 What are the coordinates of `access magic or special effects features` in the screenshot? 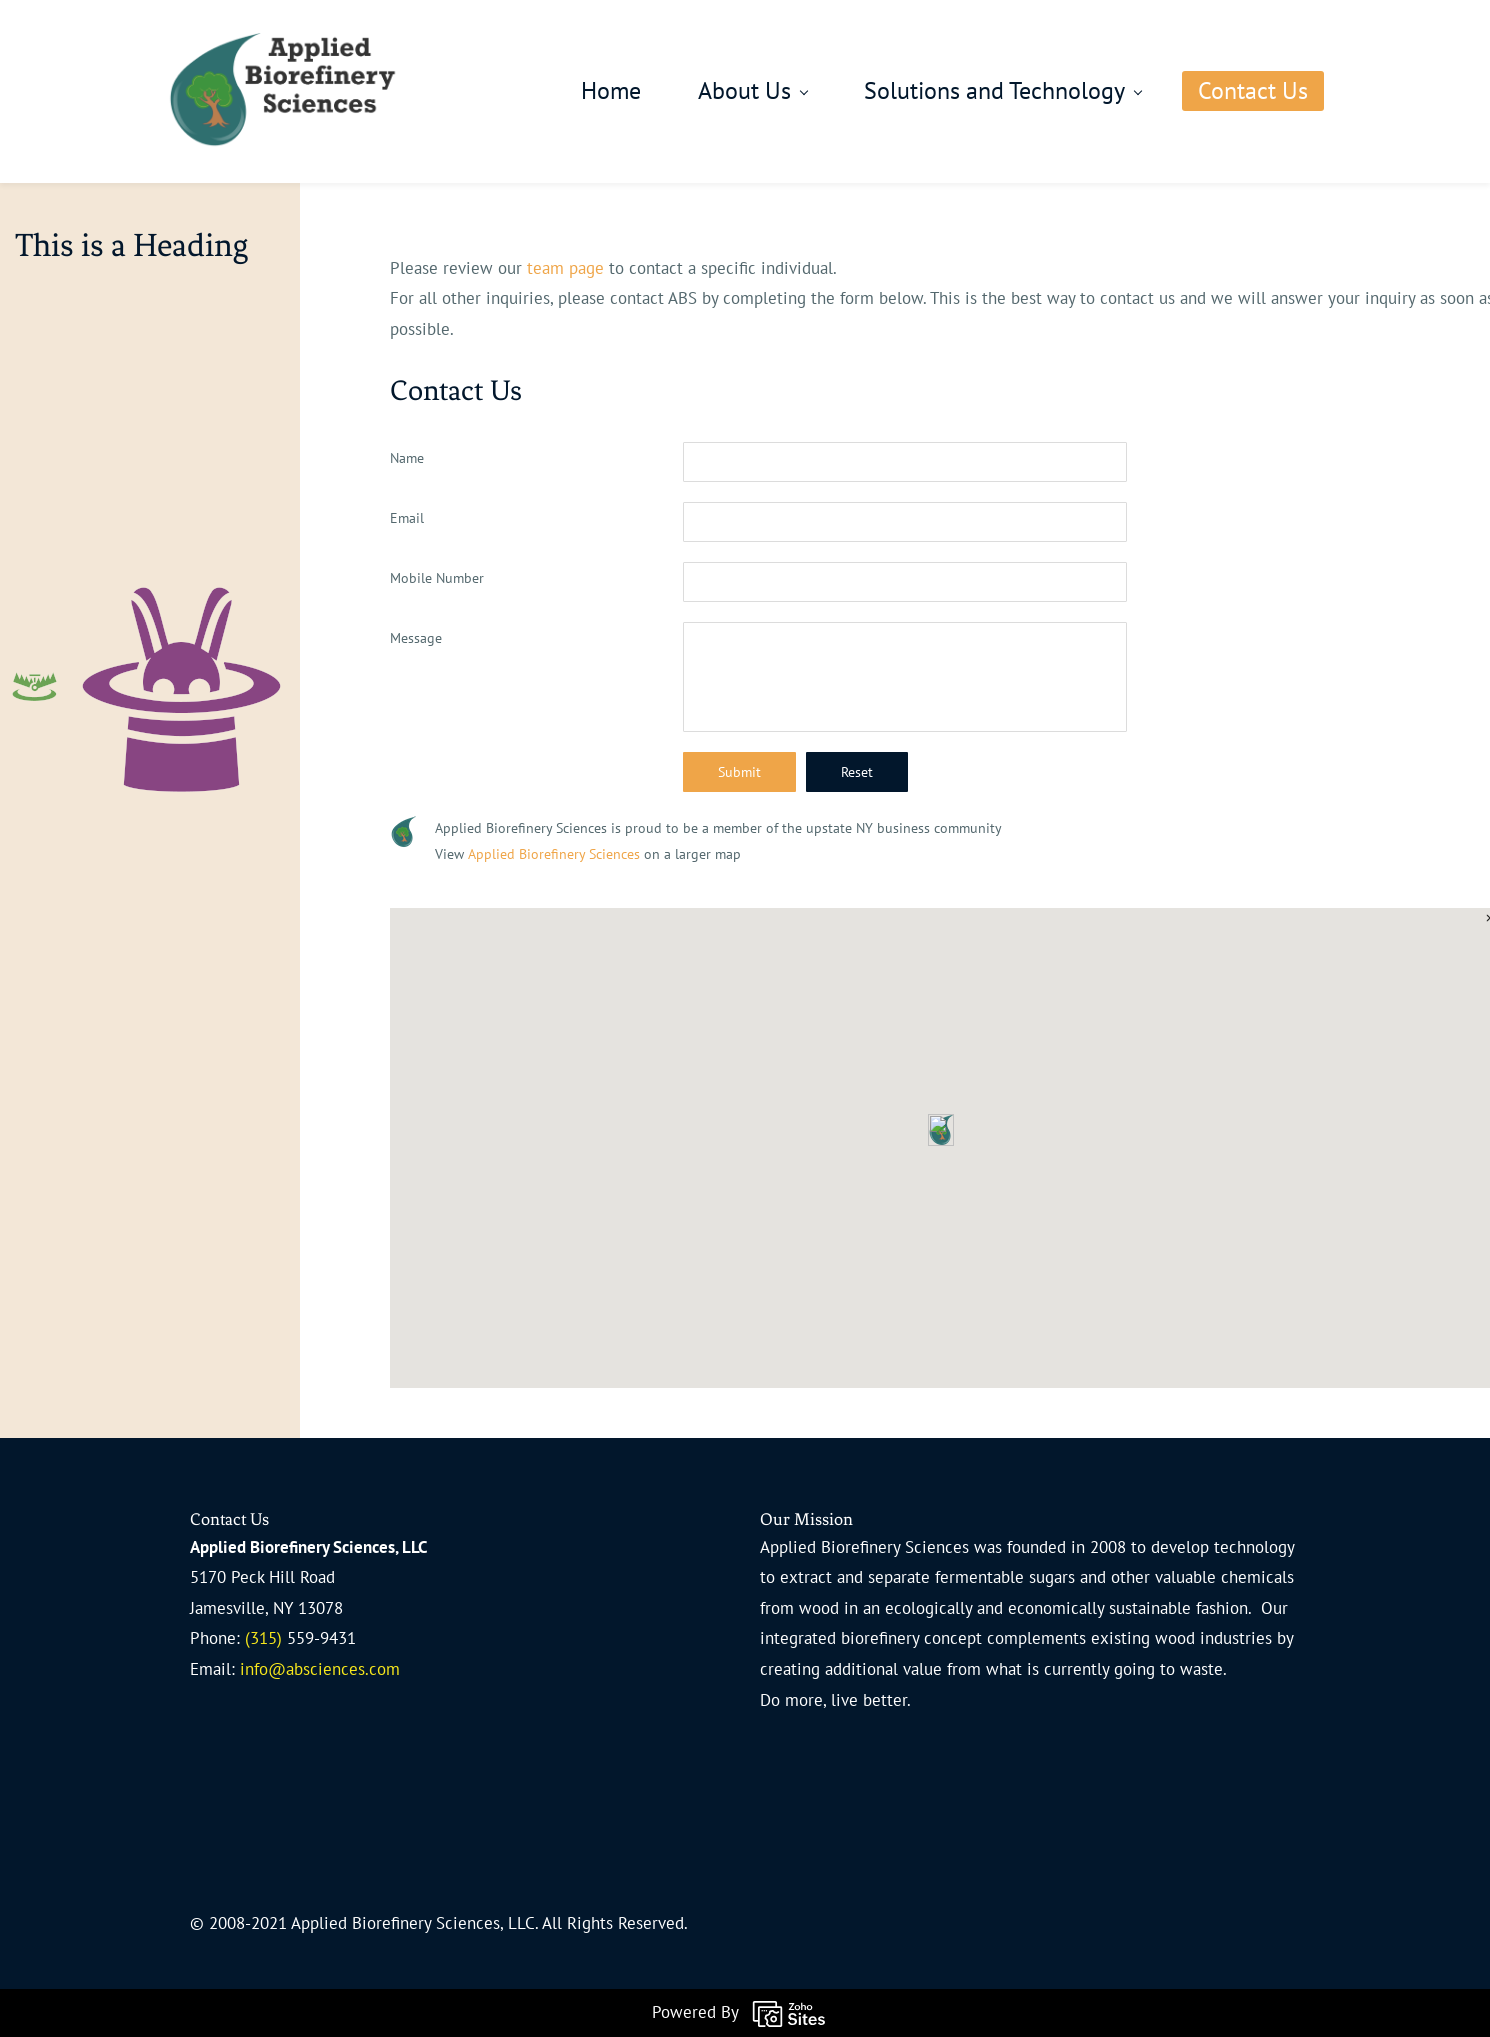 It's located at (181, 689).